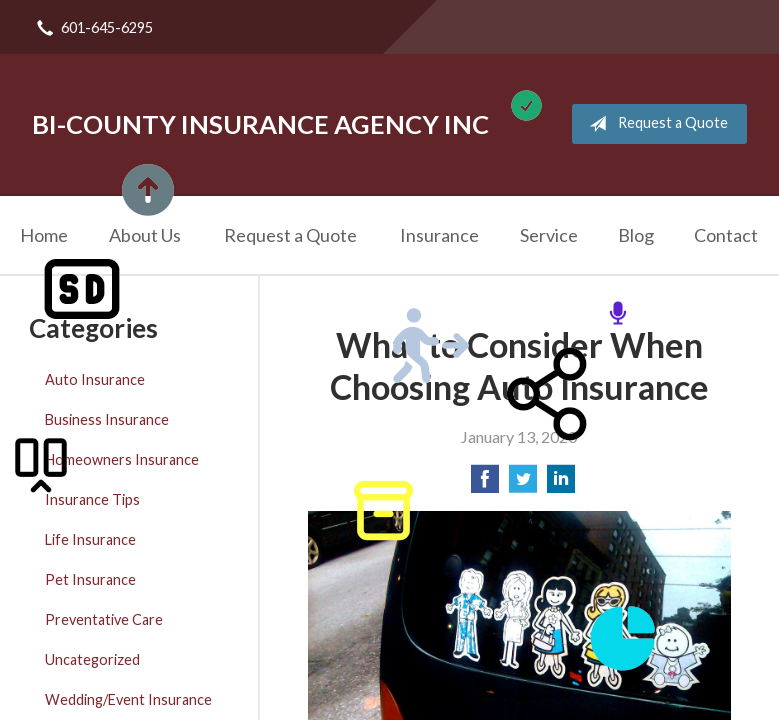 The width and height of the screenshot is (779, 720). Describe the element at coordinates (383, 510) in the screenshot. I see `archive this item` at that location.